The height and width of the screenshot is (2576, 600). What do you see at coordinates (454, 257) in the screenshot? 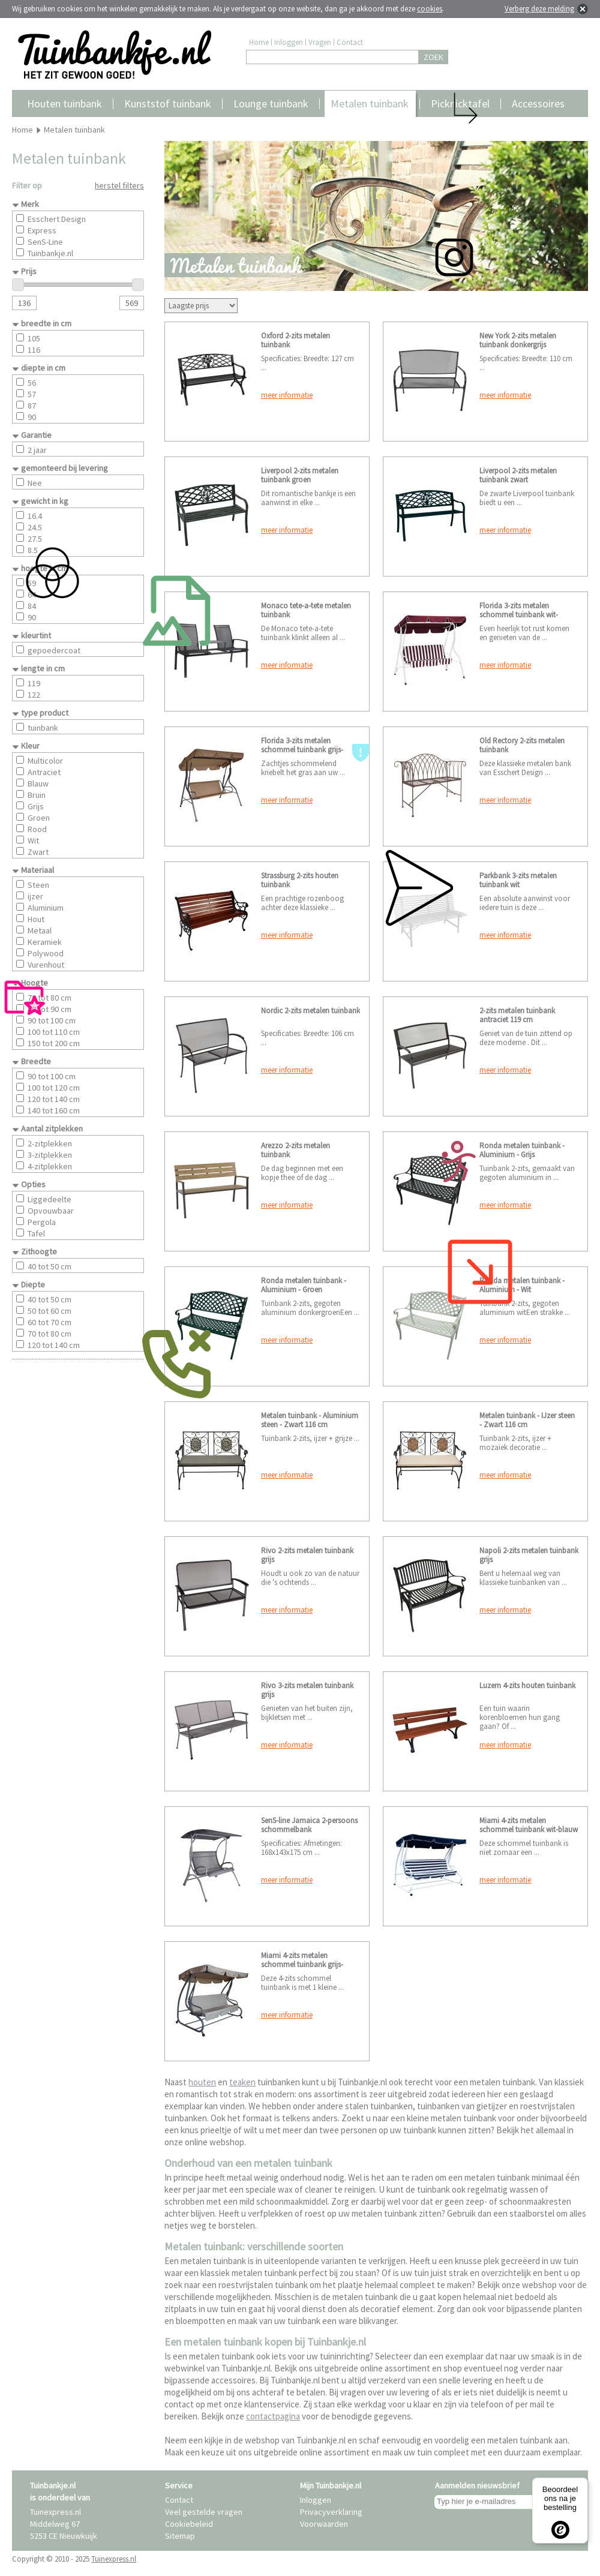
I see `open instagram app` at bounding box center [454, 257].